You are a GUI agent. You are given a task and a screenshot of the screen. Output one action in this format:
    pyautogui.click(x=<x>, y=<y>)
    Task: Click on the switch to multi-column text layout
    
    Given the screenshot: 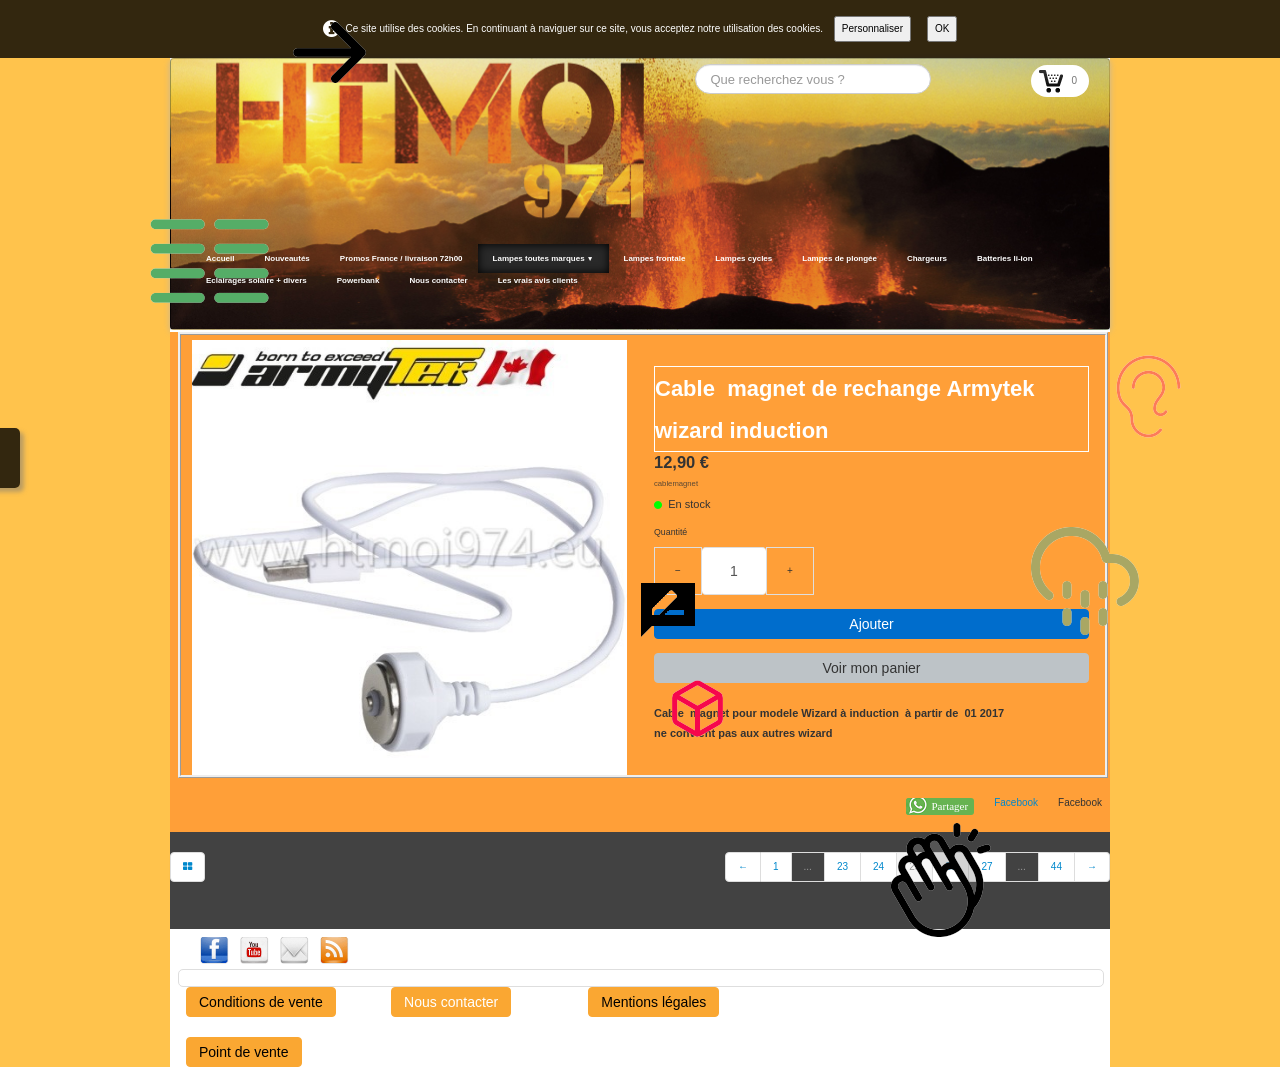 What is the action you would take?
    pyautogui.click(x=209, y=263)
    